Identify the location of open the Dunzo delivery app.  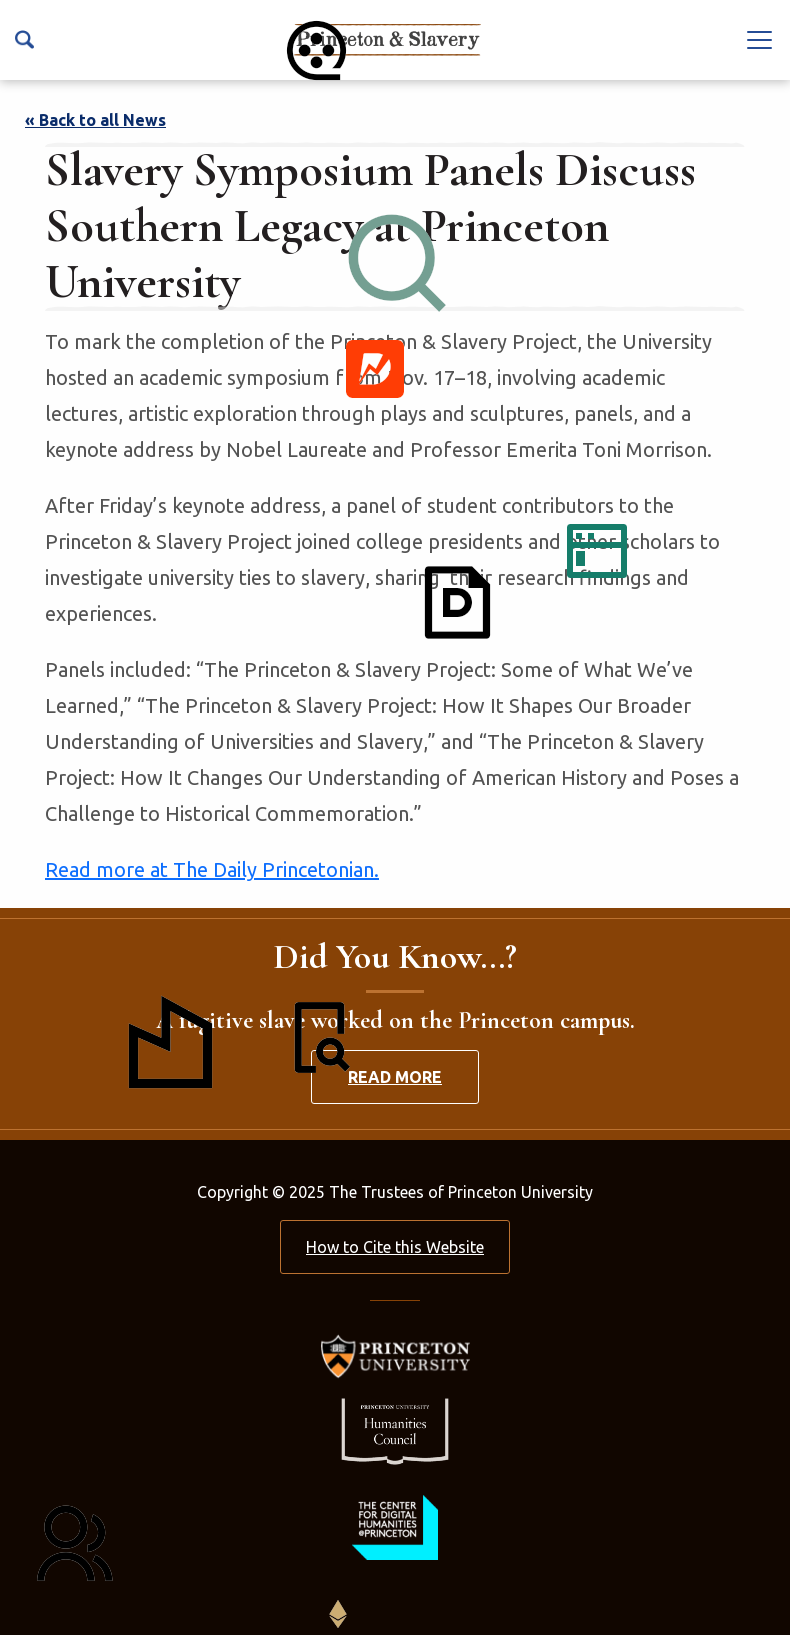
(375, 369).